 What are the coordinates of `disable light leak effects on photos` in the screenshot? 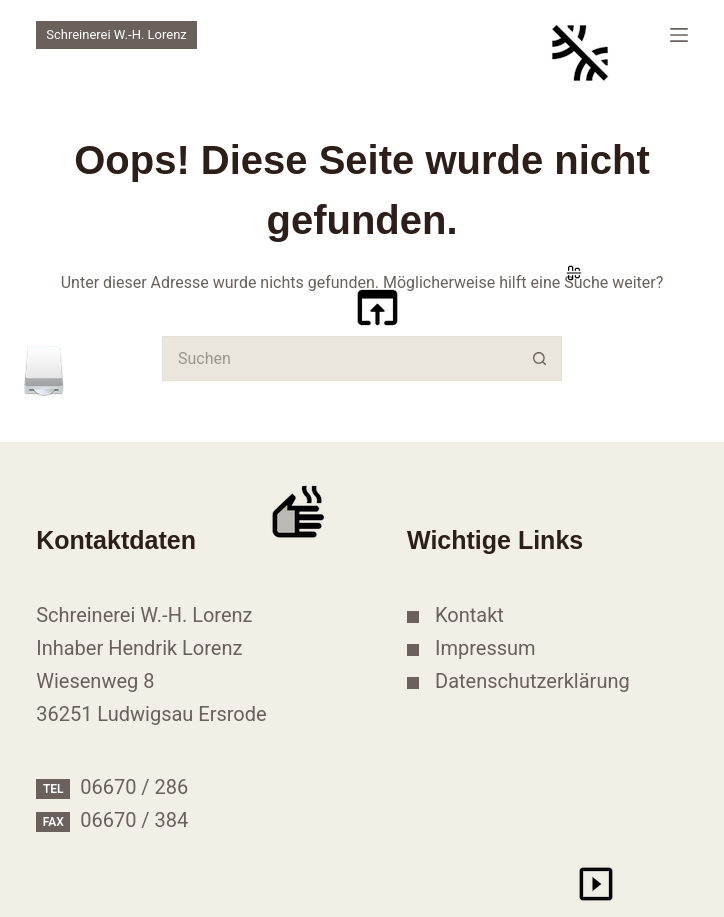 It's located at (580, 53).